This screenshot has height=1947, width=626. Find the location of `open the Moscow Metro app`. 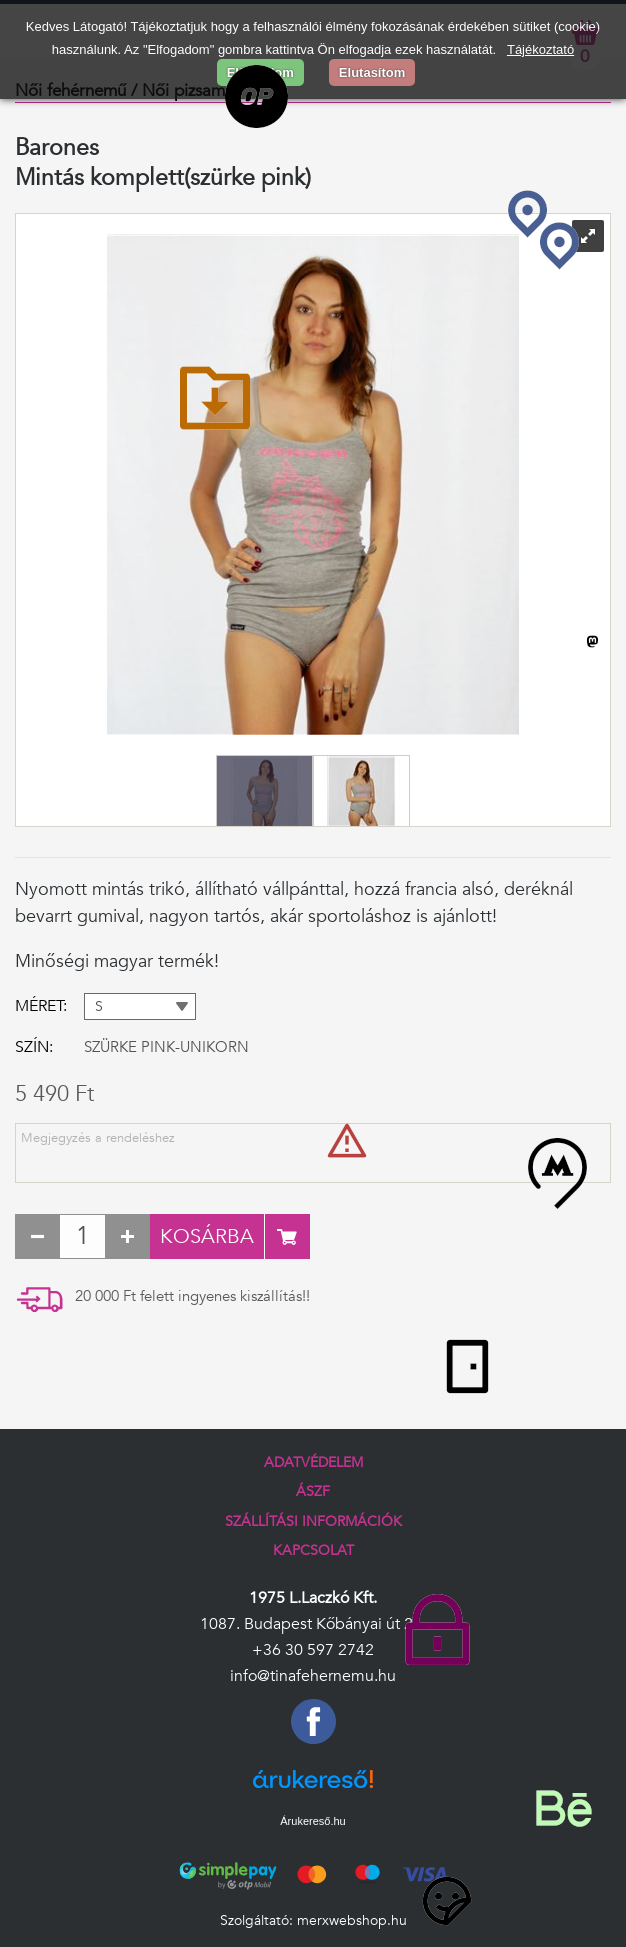

open the Moscow Metro app is located at coordinates (557, 1173).